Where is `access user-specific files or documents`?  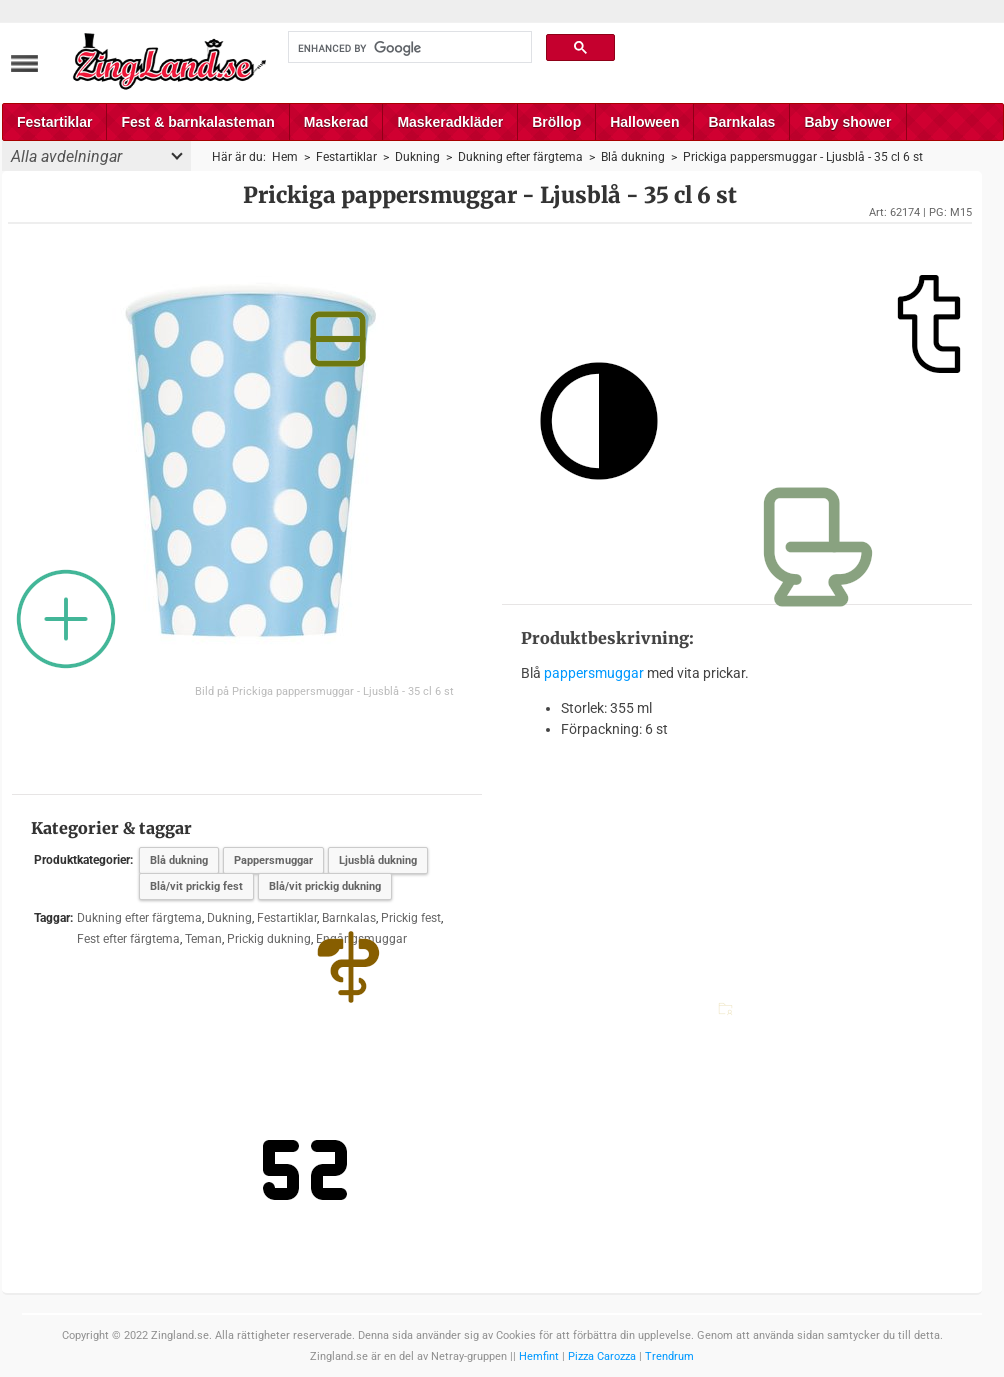
access user-specific files or documents is located at coordinates (725, 1008).